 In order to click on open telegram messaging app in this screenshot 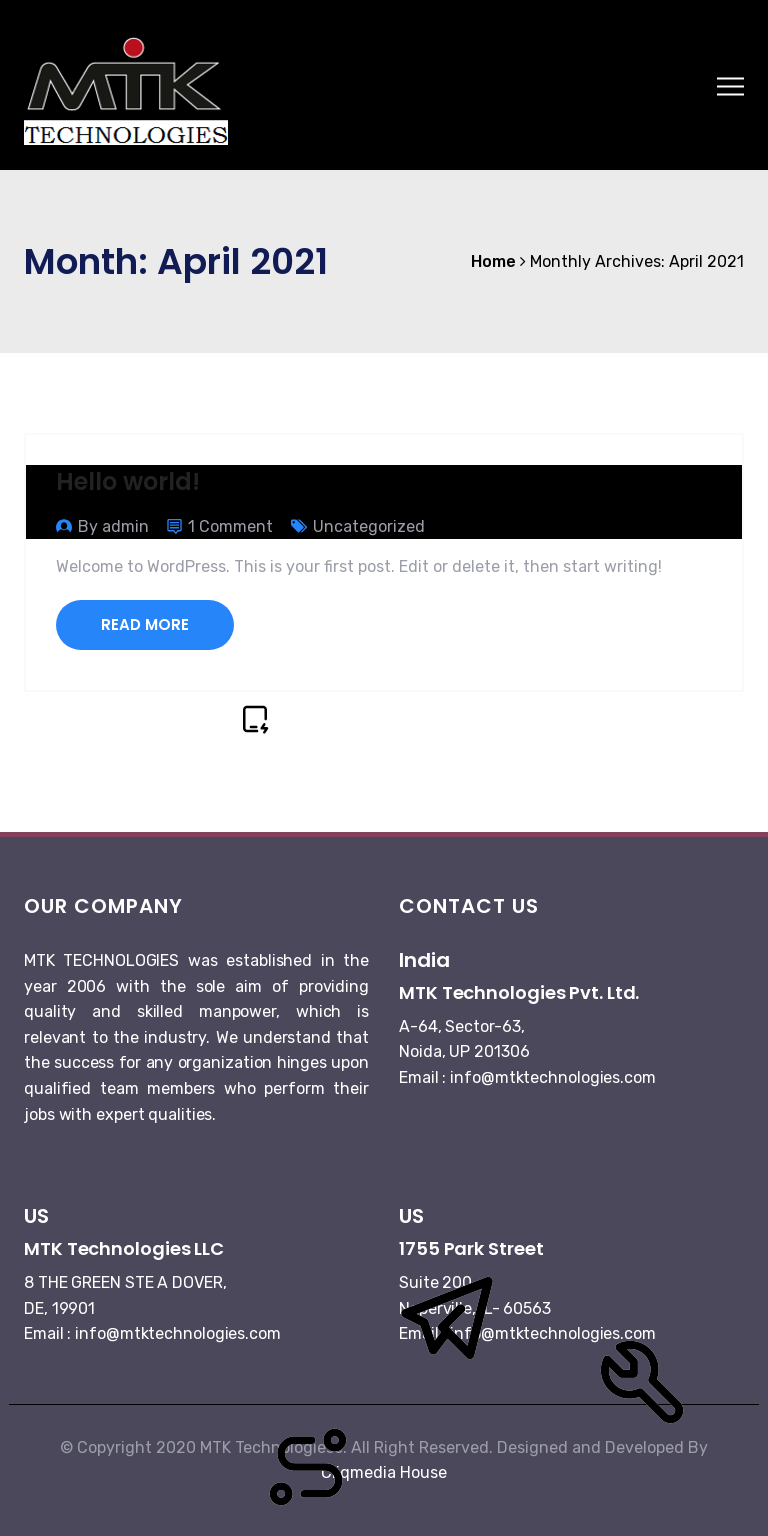, I will do `click(447, 1318)`.